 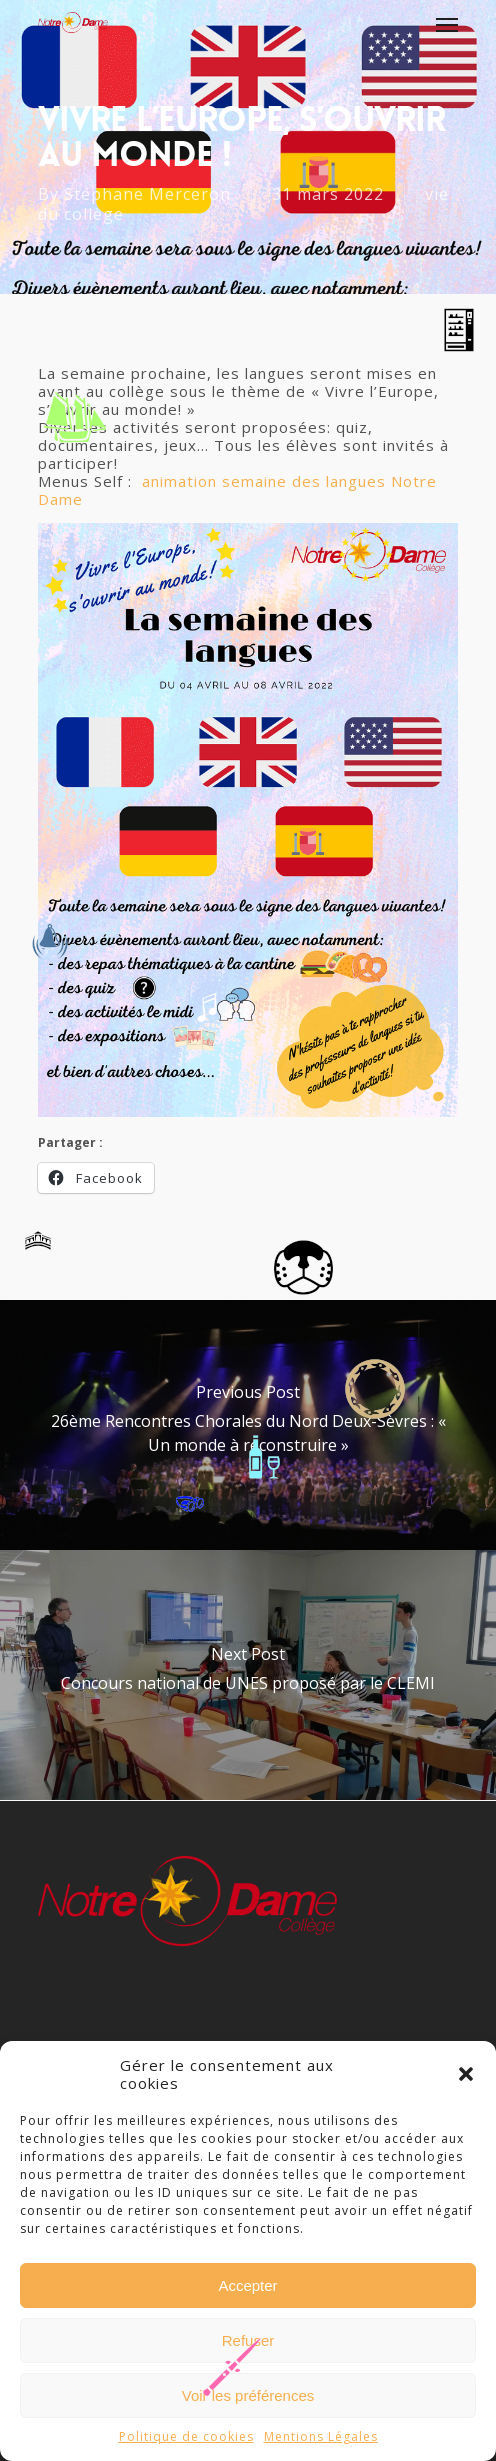 What do you see at coordinates (50, 941) in the screenshot?
I see `indicates new notifications or alerts` at bounding box center [50, 941].